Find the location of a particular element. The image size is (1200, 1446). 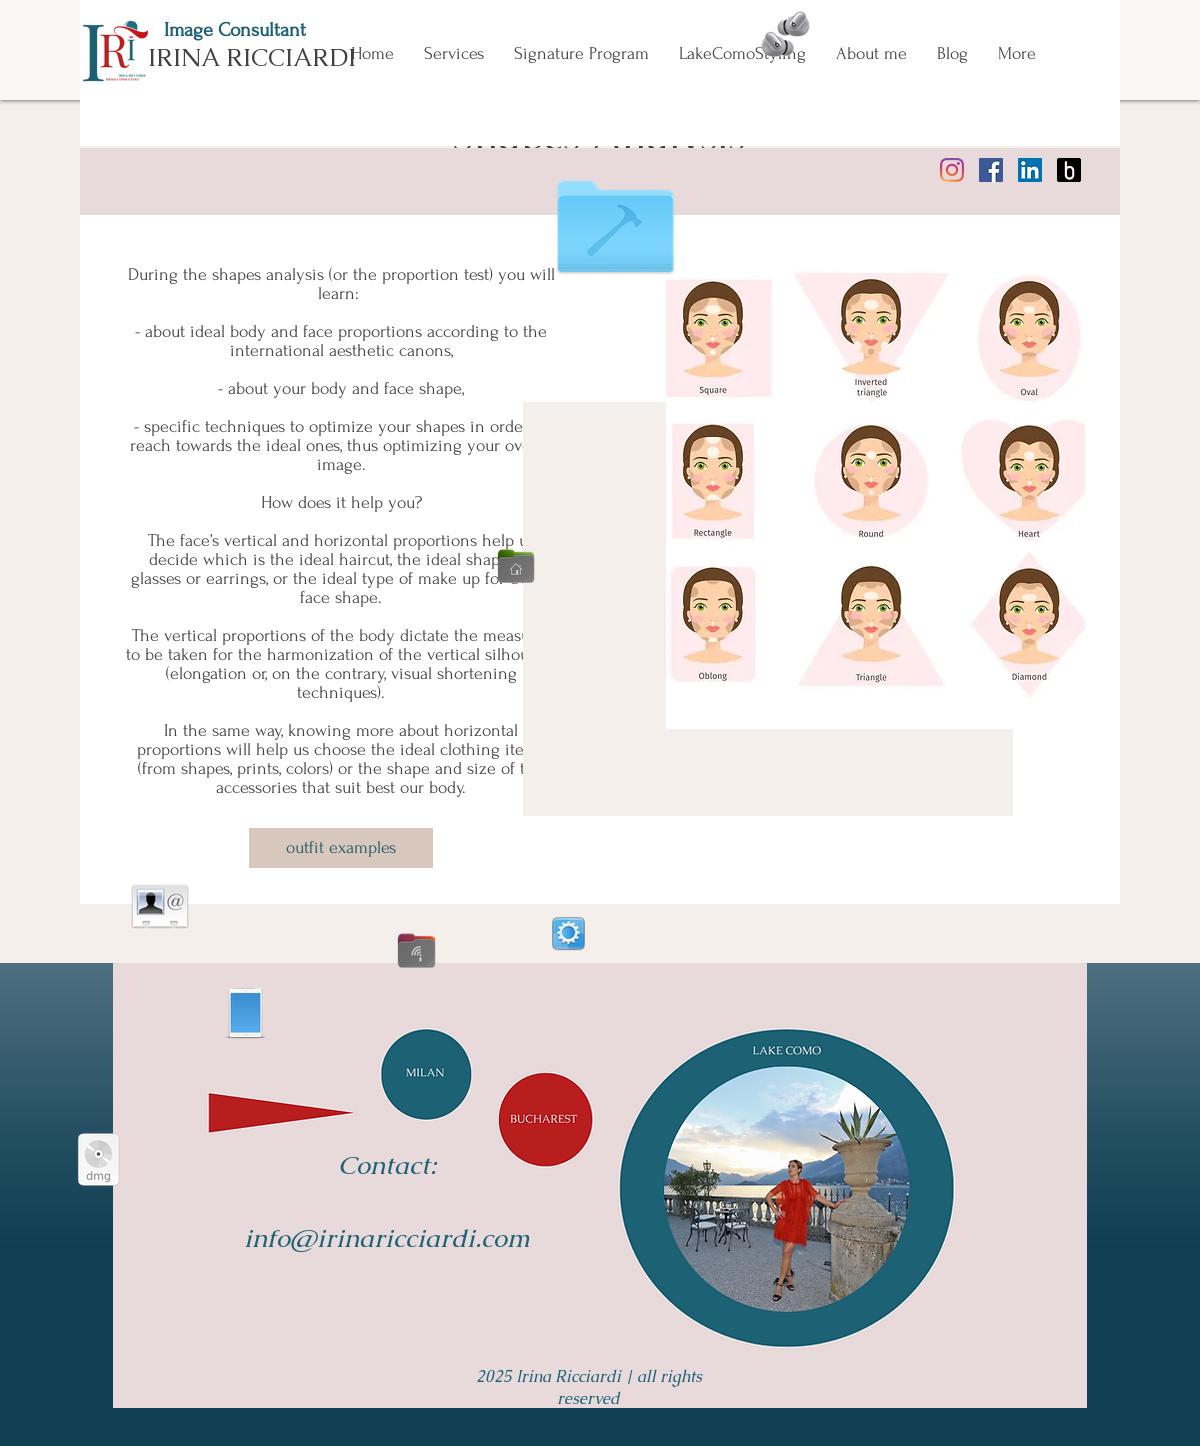

indicates a connected iPad mini device is located at coordinates (245, 1008).